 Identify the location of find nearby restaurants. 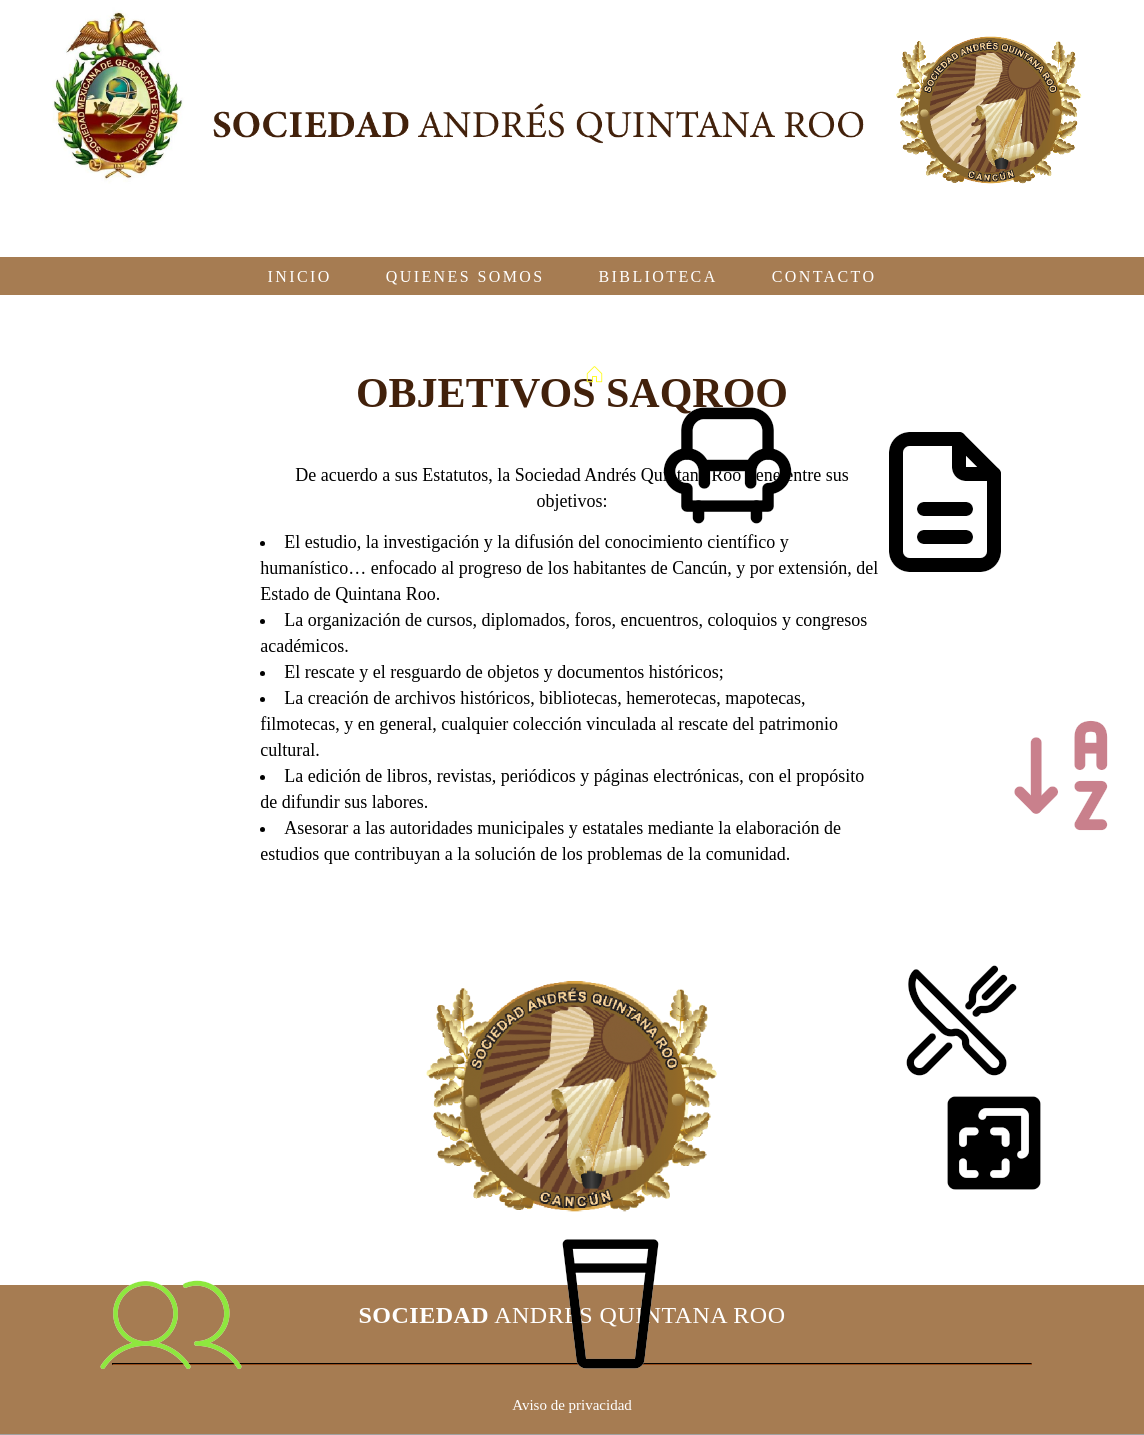
(961, 1020).